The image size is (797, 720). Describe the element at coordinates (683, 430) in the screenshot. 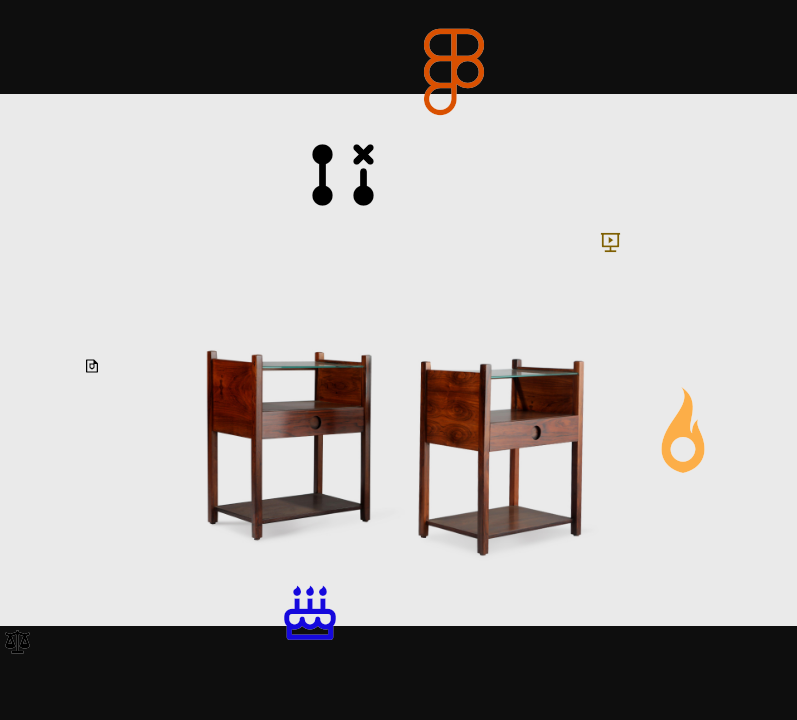

I see `sparkpost email delivery service logo` at that location.